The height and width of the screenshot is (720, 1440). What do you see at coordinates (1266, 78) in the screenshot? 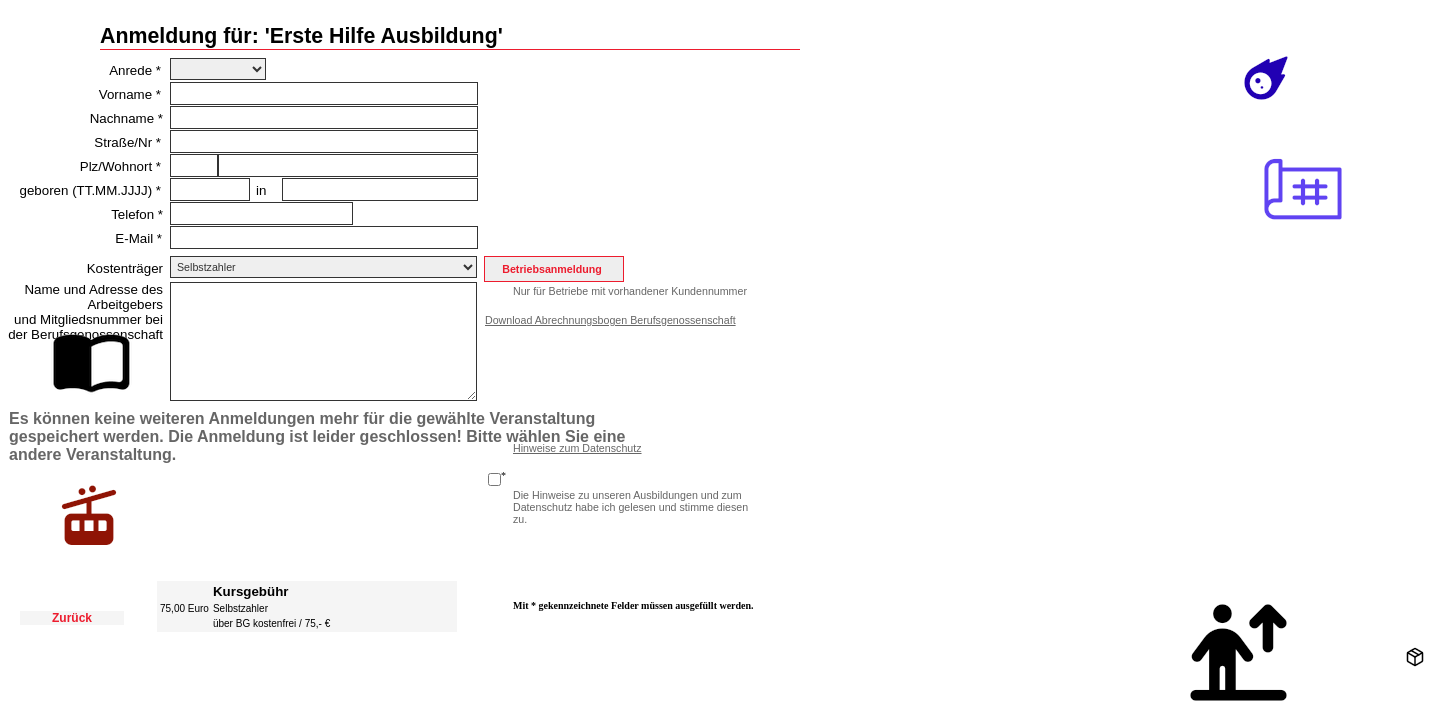
I see `indicates a trending or viral item` at bounding box center [1266, 78].